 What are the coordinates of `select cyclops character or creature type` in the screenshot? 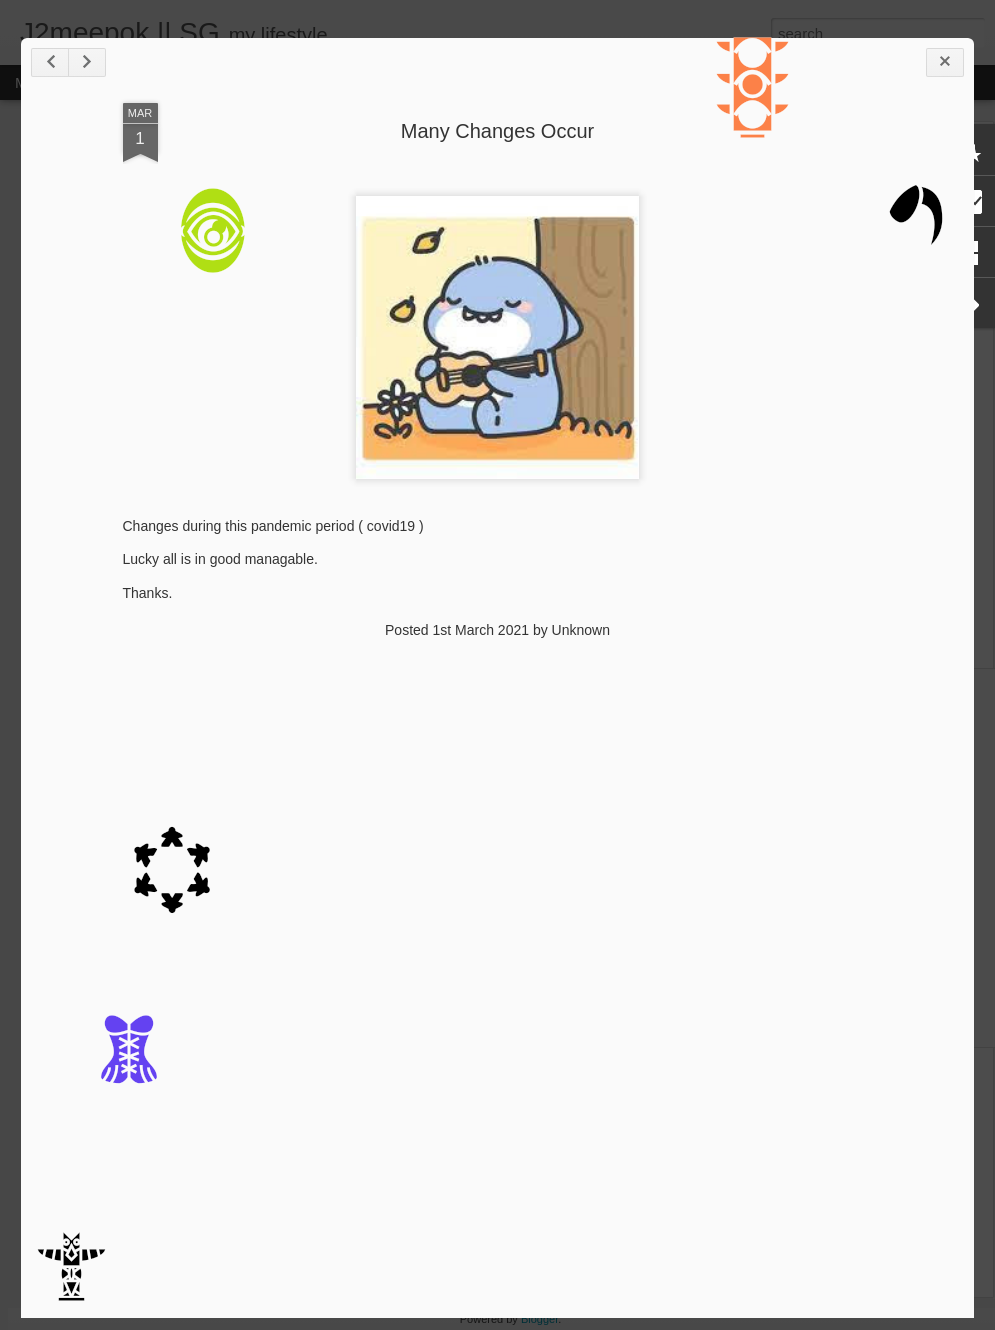 It's located at (212, 230).